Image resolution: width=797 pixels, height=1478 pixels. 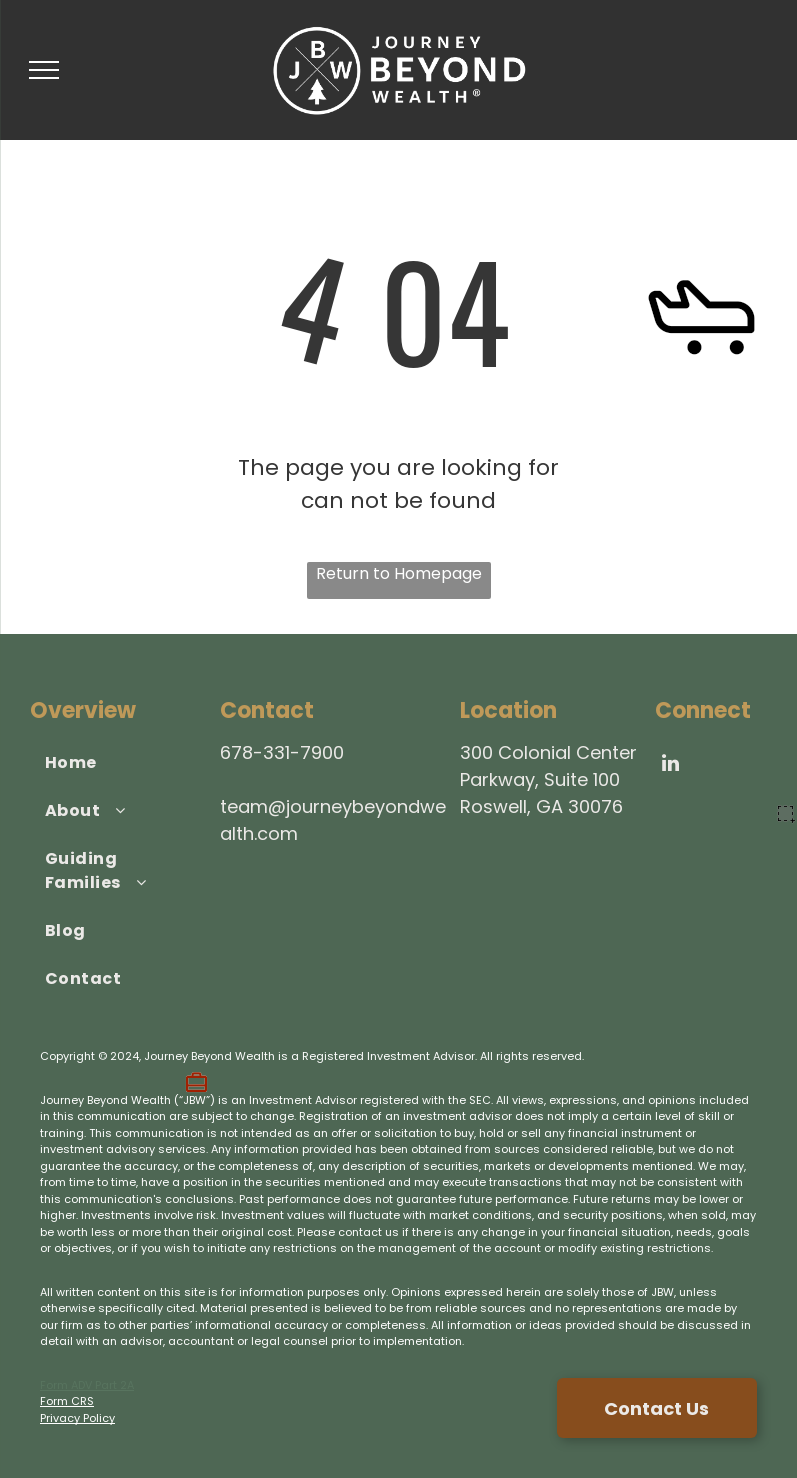 What do you see at coordinates (196, 1083) in the screenshot?
I see `access travel or trip planning features` at bounding box center [196, 1083].